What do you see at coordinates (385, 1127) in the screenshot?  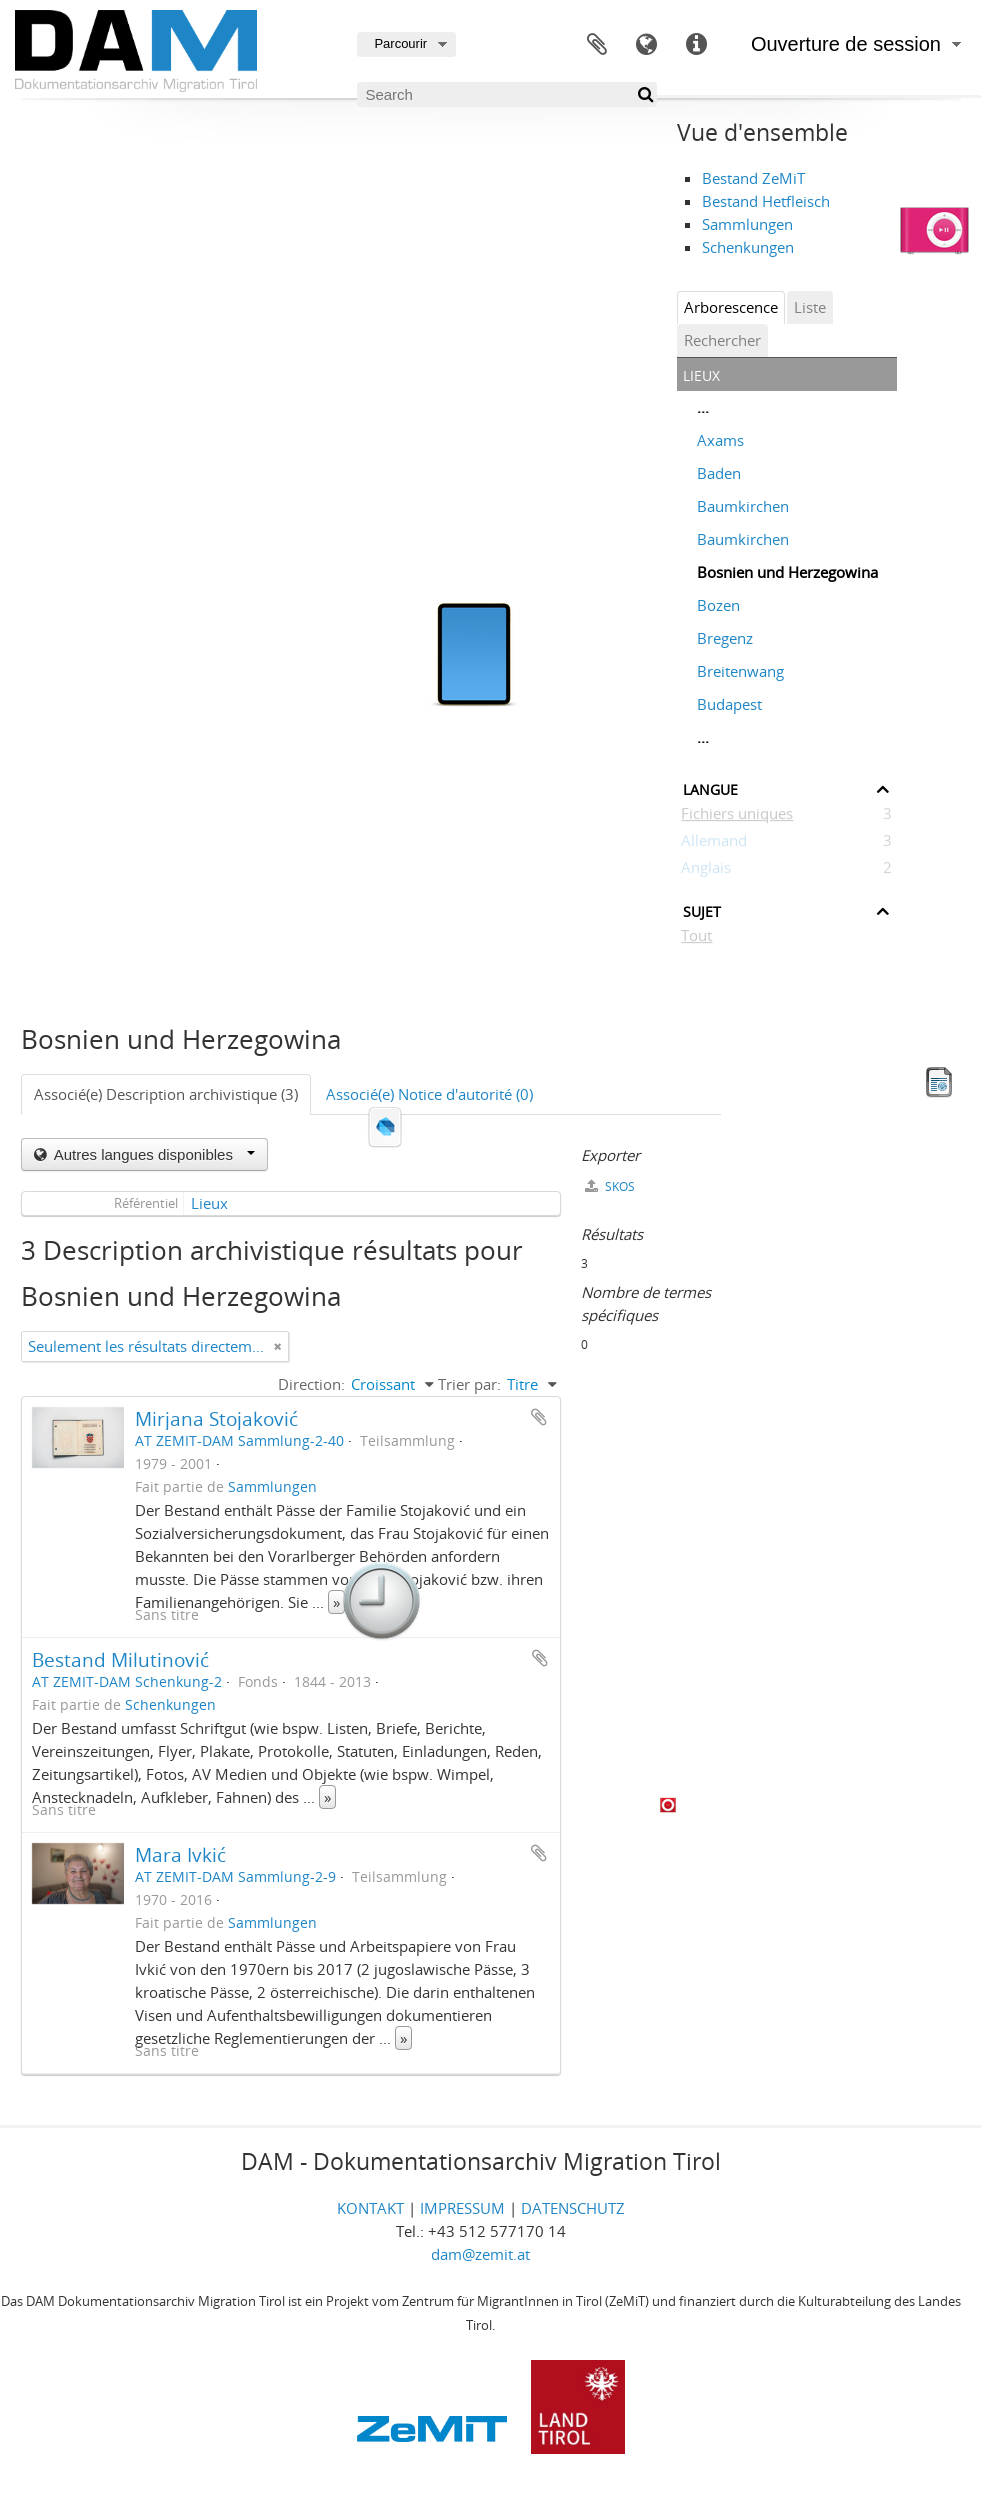 I see `a dart programming language source file` at bounding box center [385, 1127].